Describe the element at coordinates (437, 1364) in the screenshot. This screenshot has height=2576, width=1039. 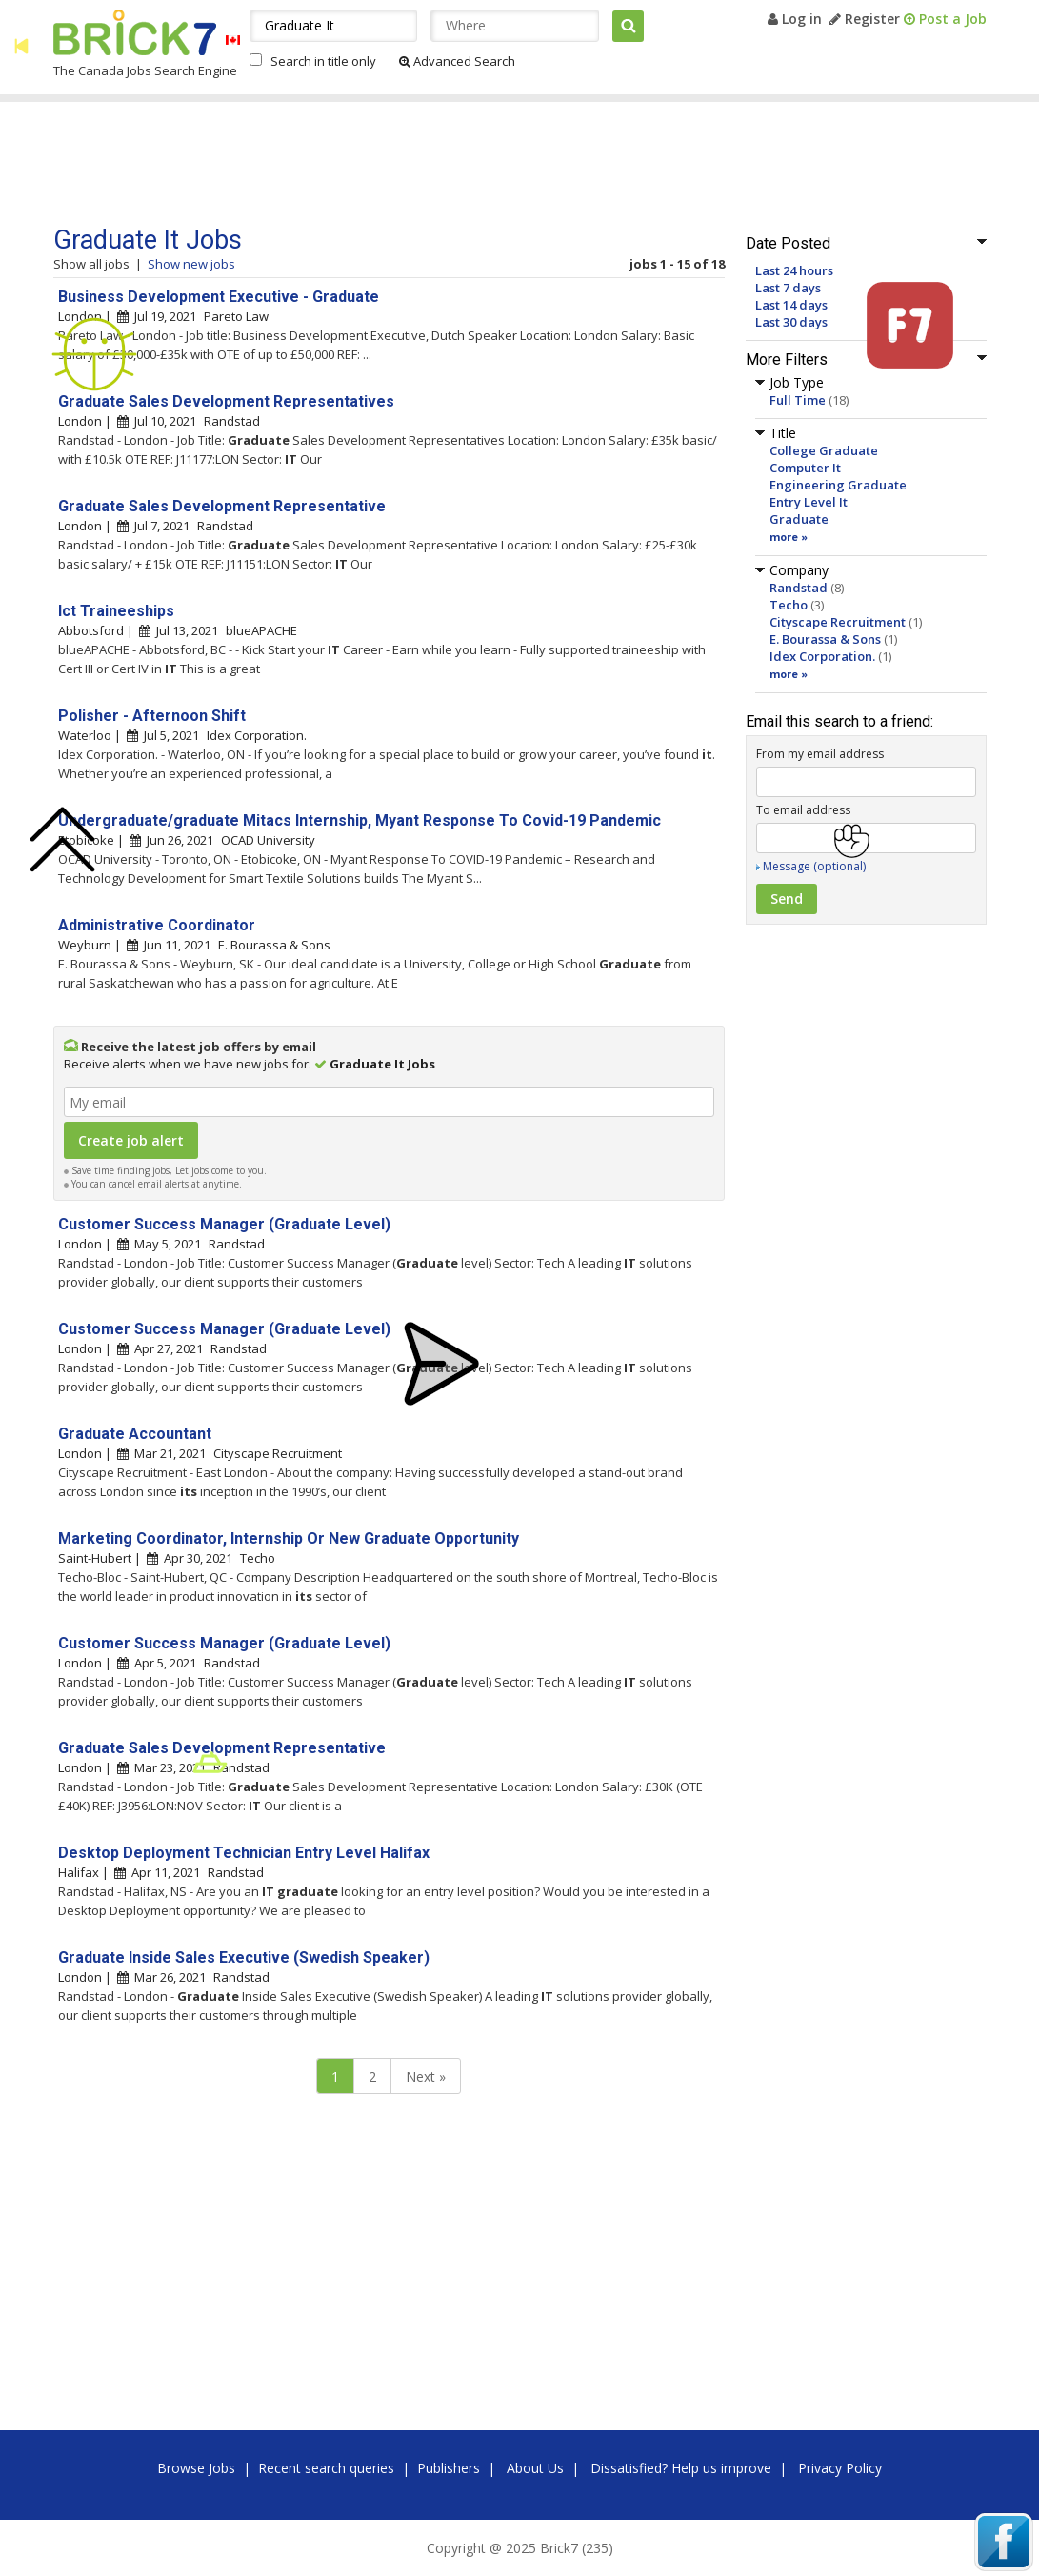
I see `send message` at that location.